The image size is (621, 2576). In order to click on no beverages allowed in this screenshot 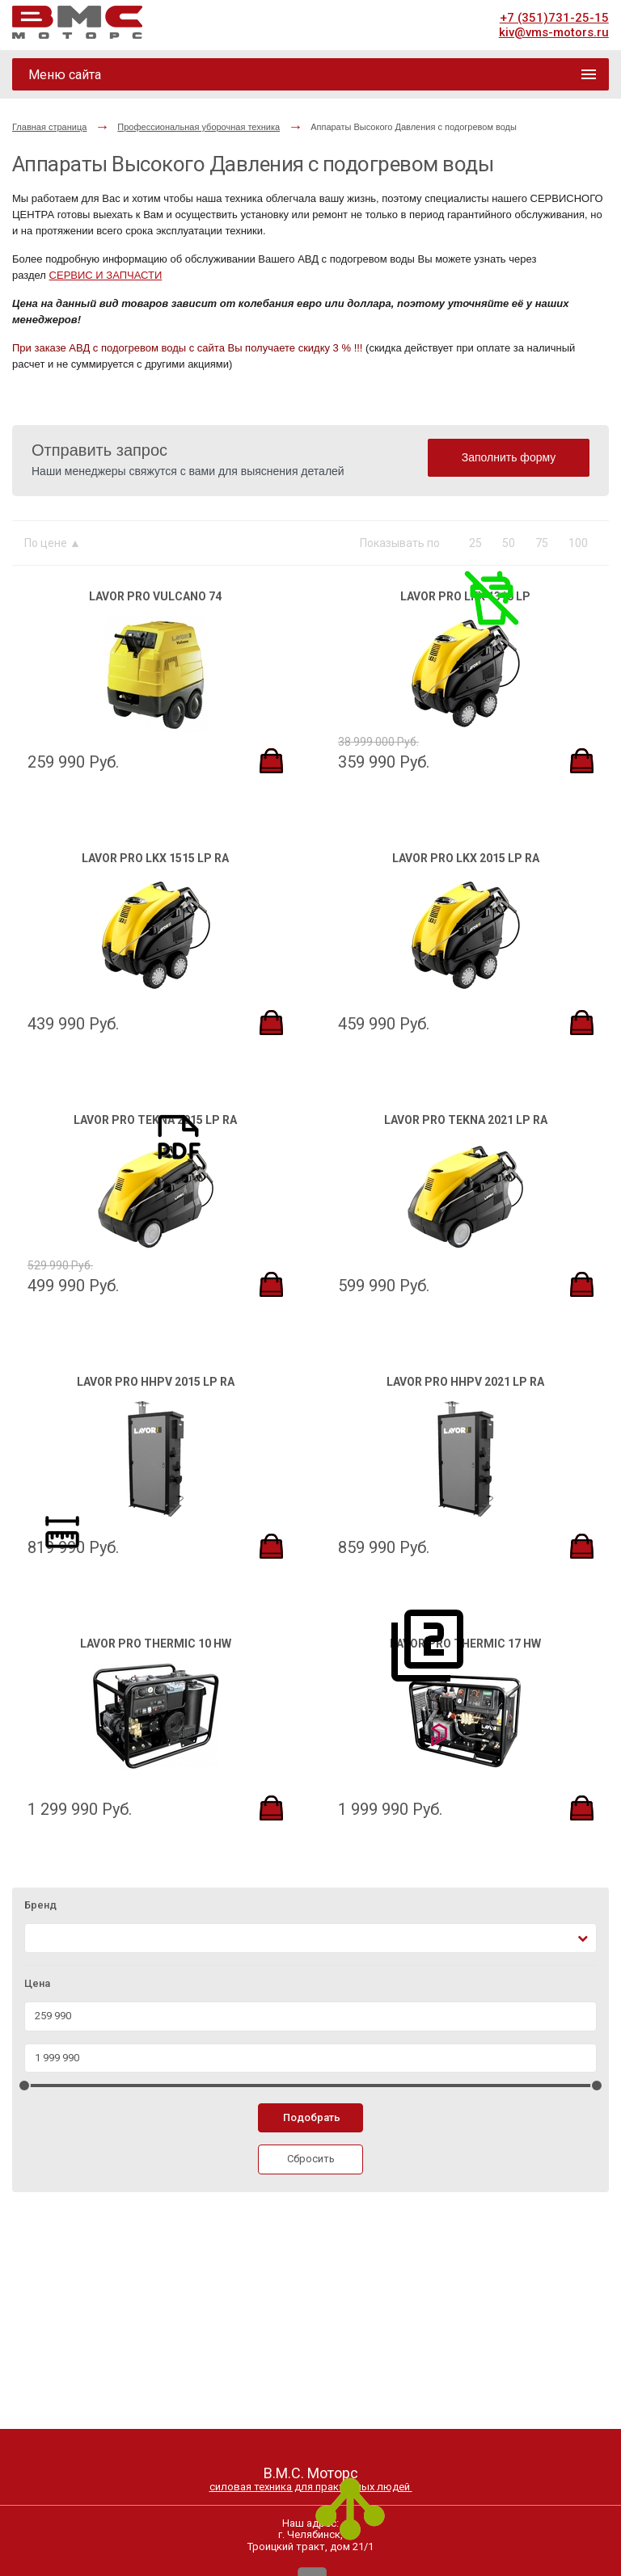, I will do `click(492, 598)`.